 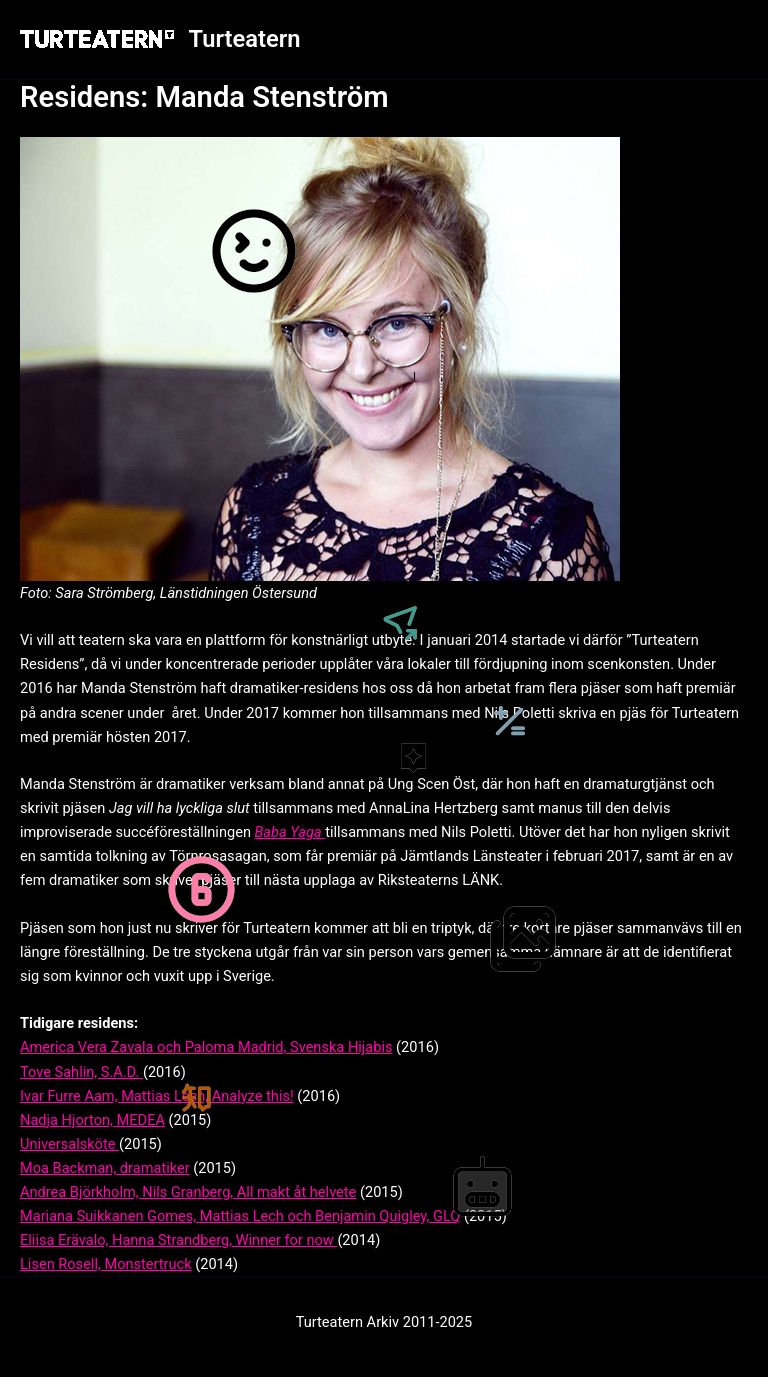 What do you see at coordinates (201, 889) in the screenshot?
I see `indicates step 6 in a multi-step process` at bounding box center [201, 889].